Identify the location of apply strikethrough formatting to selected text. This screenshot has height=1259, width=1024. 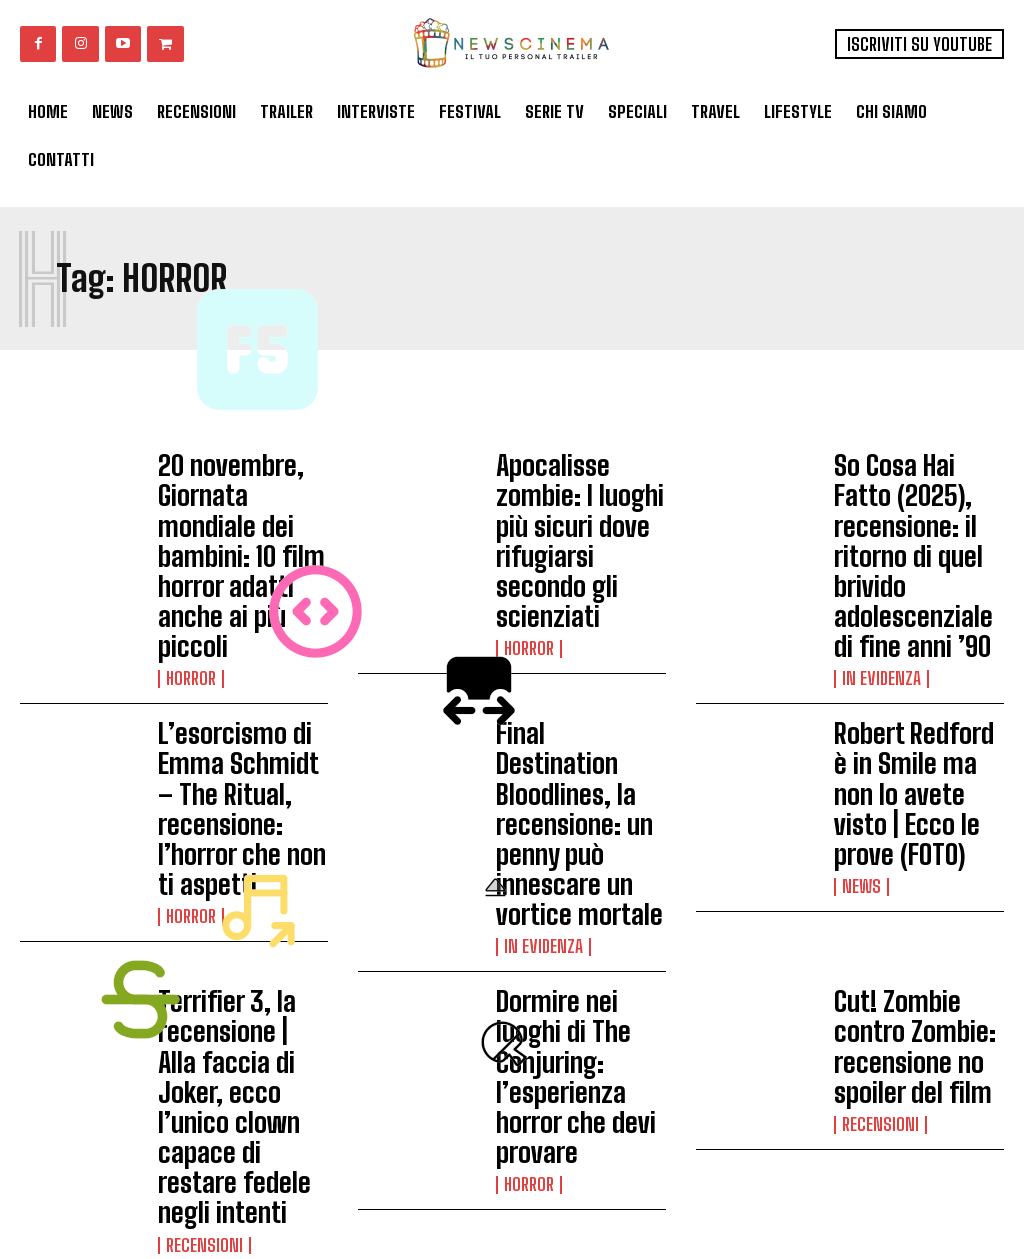
(140, 999).